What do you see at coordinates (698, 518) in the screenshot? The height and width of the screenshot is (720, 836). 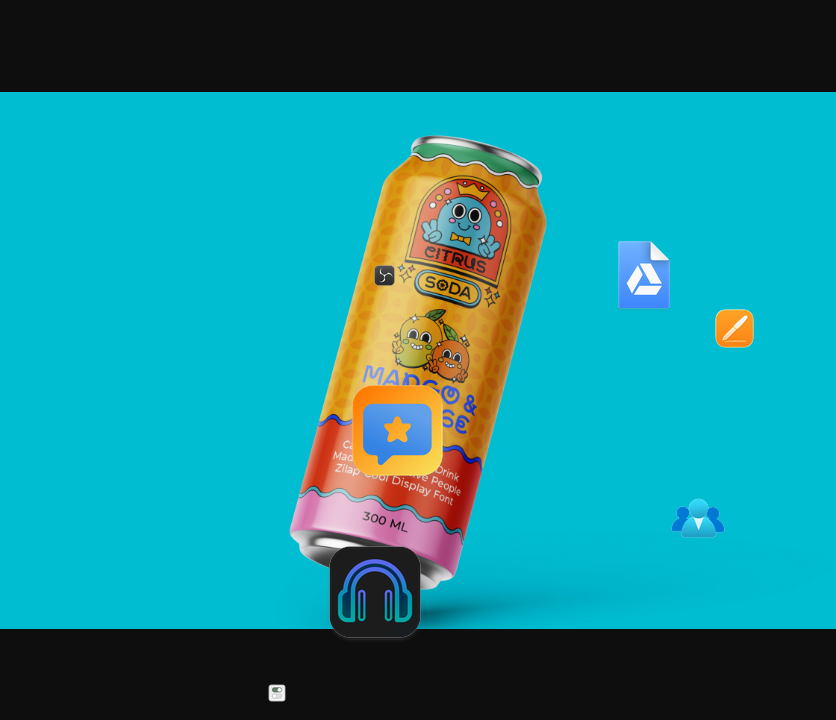 I see `open the community app` at bounding box center [698, 518].